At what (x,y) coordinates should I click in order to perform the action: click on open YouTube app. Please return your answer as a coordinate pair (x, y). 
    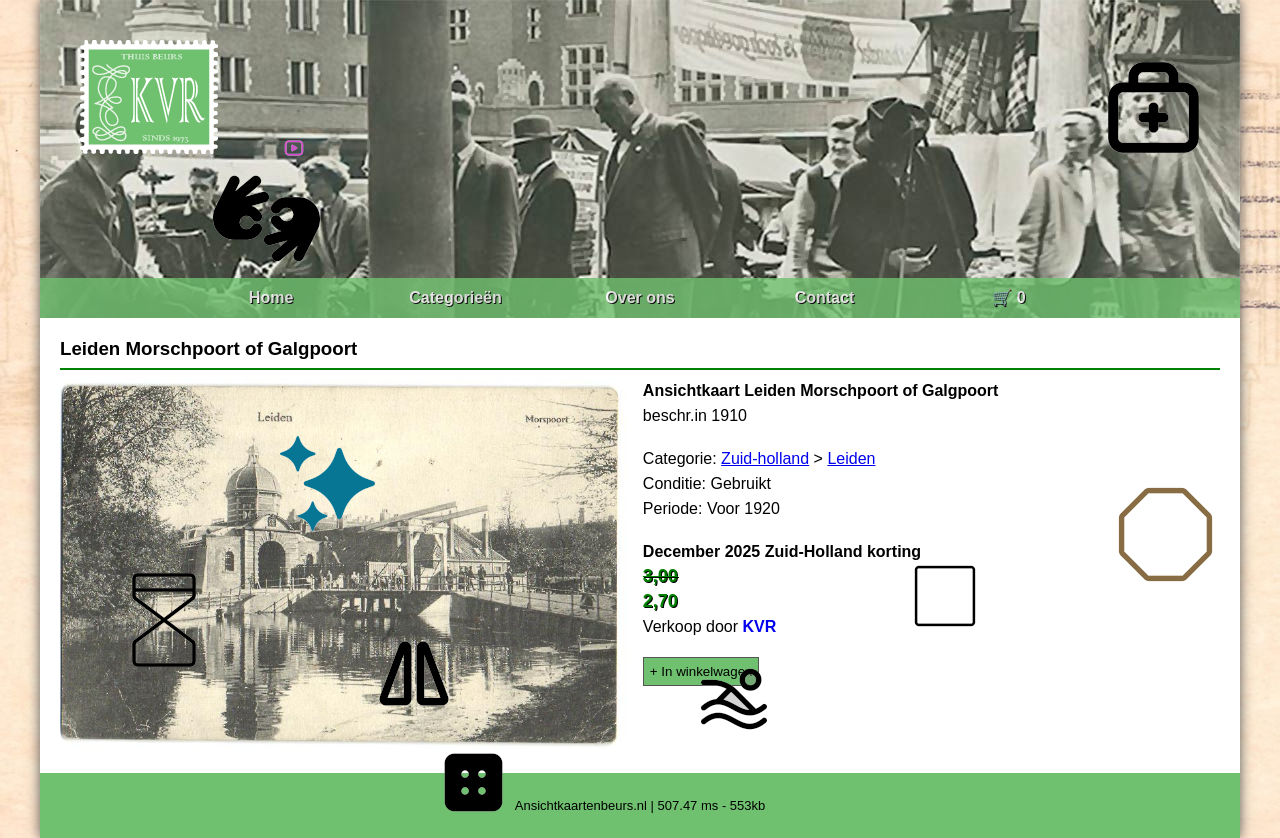
    Looking at the image, I should click on (294, 148).